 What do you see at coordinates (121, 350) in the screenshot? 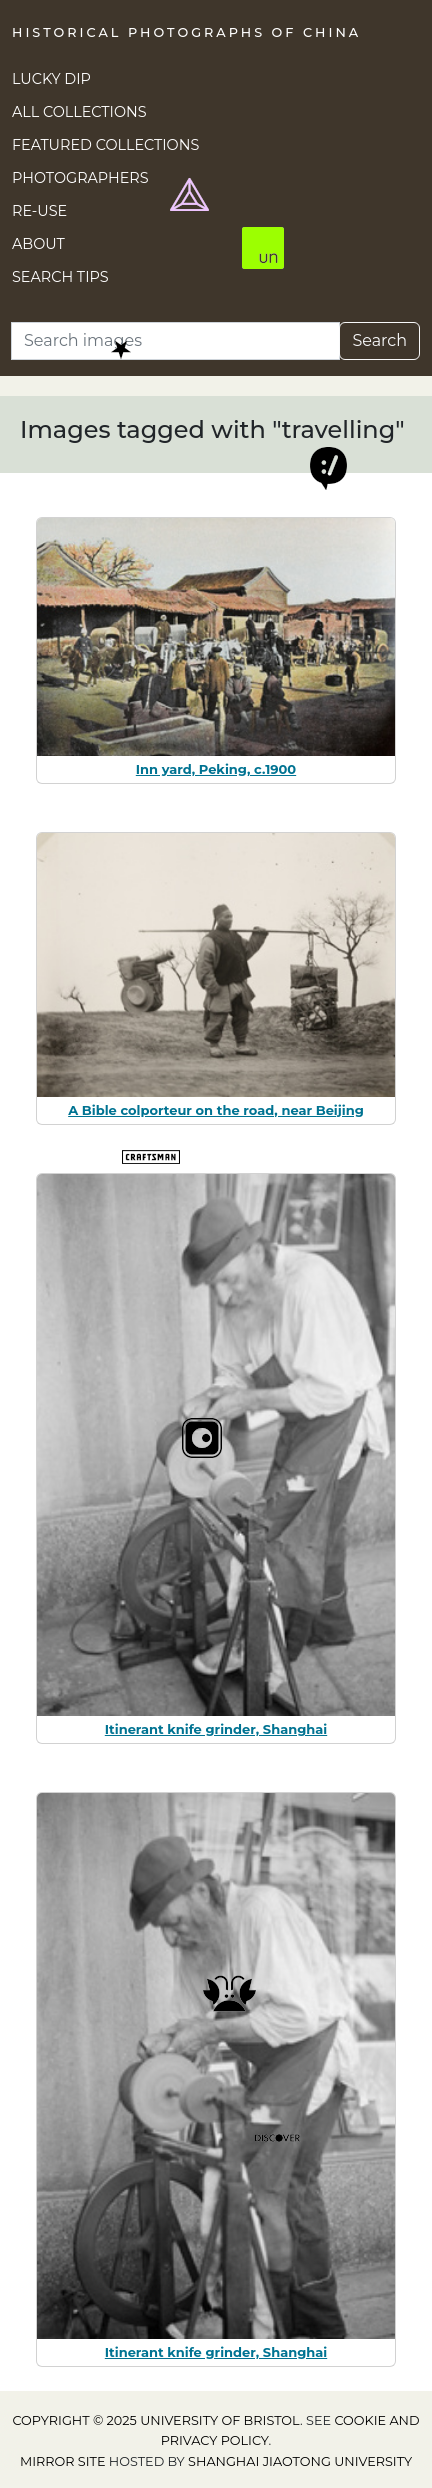
I see `open the Nebula streaming app` at bounding box center [121, 350].